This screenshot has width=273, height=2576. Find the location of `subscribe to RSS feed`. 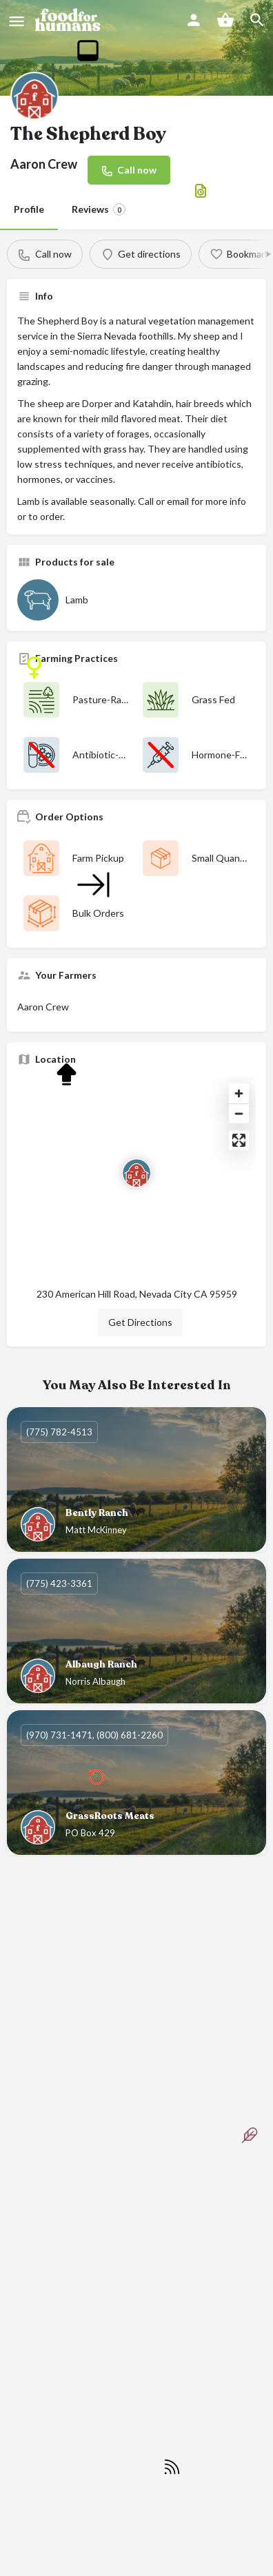

subscribe to RSS feed is located at coordinates (171, 2467).